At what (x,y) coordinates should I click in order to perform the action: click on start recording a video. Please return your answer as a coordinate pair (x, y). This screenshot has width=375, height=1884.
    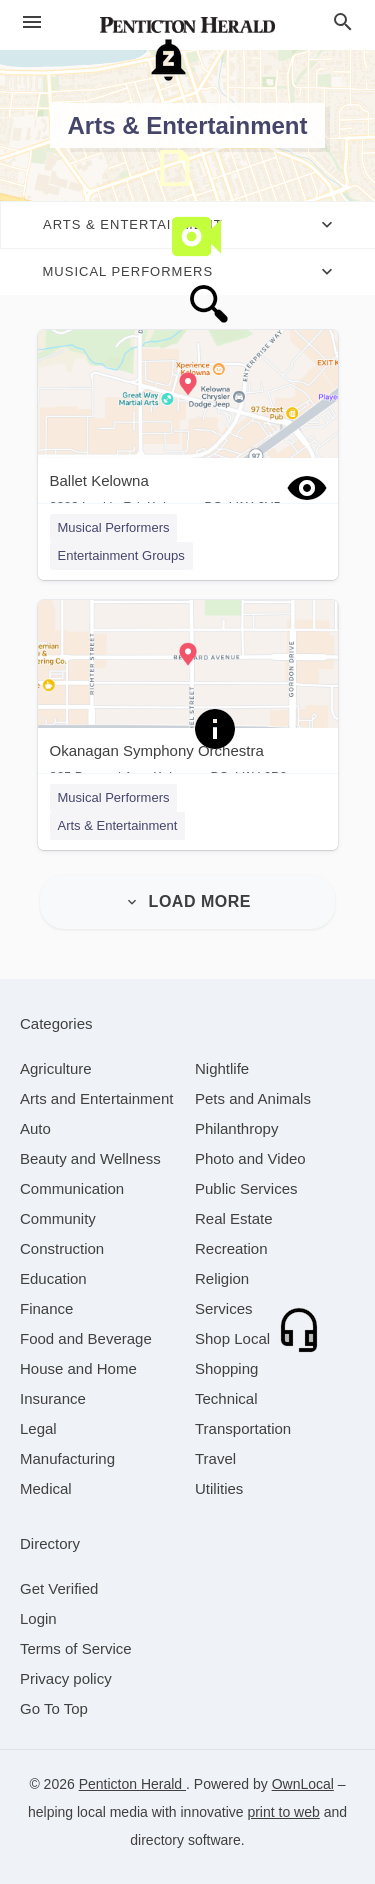
    Looking at the image, I should click on (196, 236).